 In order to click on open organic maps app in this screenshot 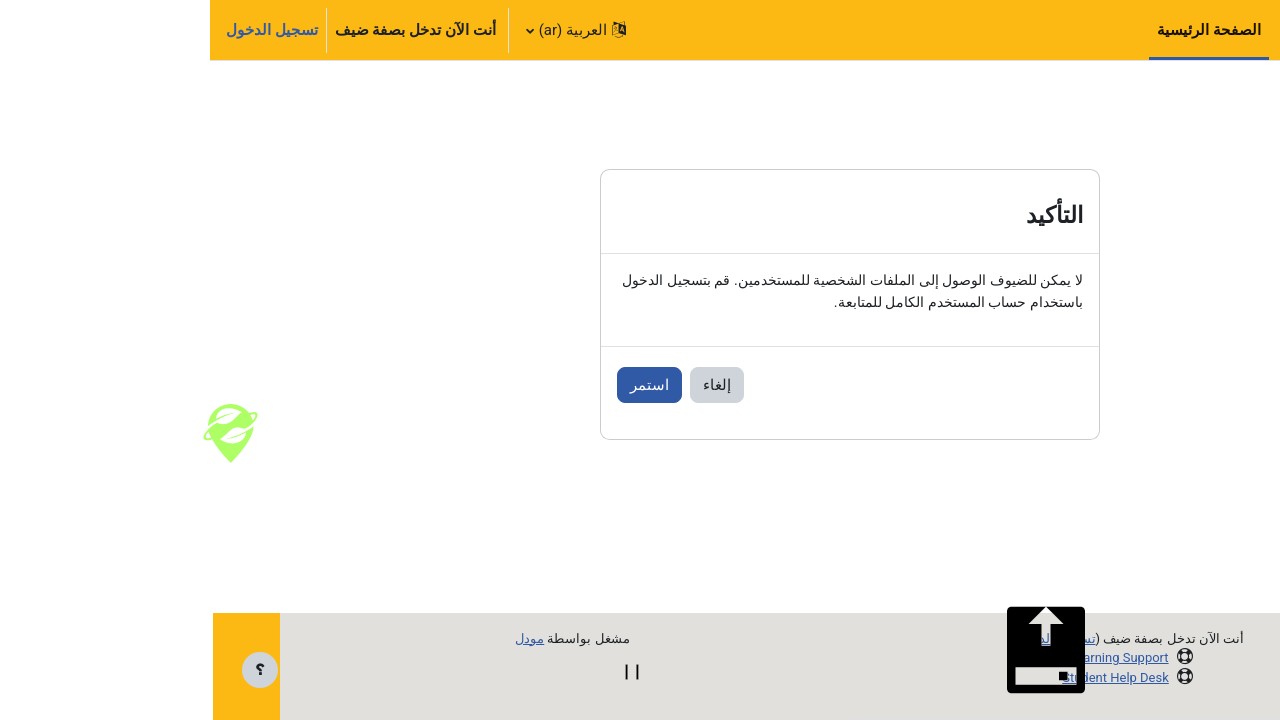, I will do `click(230, 433)`.